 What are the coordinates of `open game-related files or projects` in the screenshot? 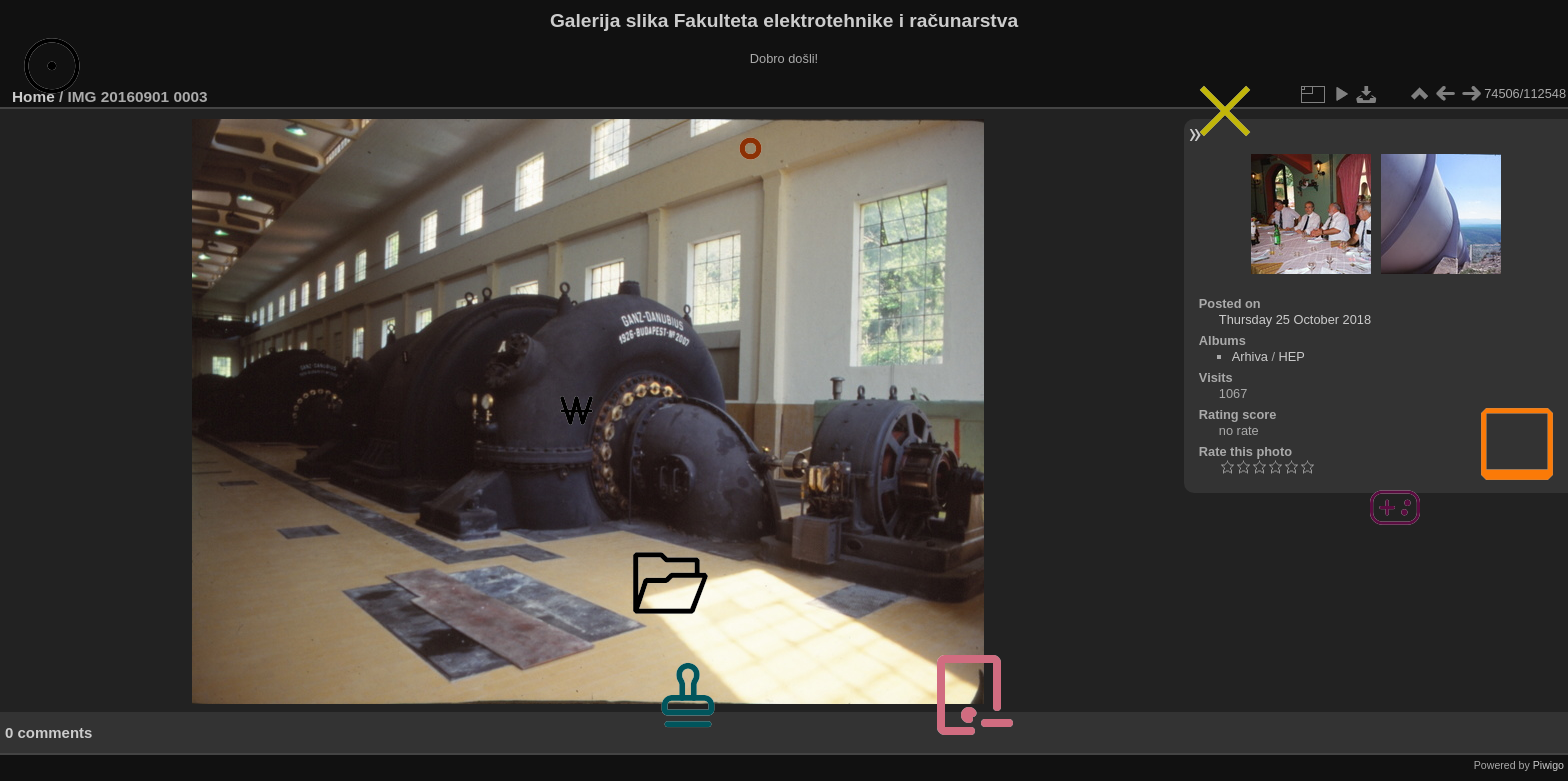 It's located at (1395, 506).